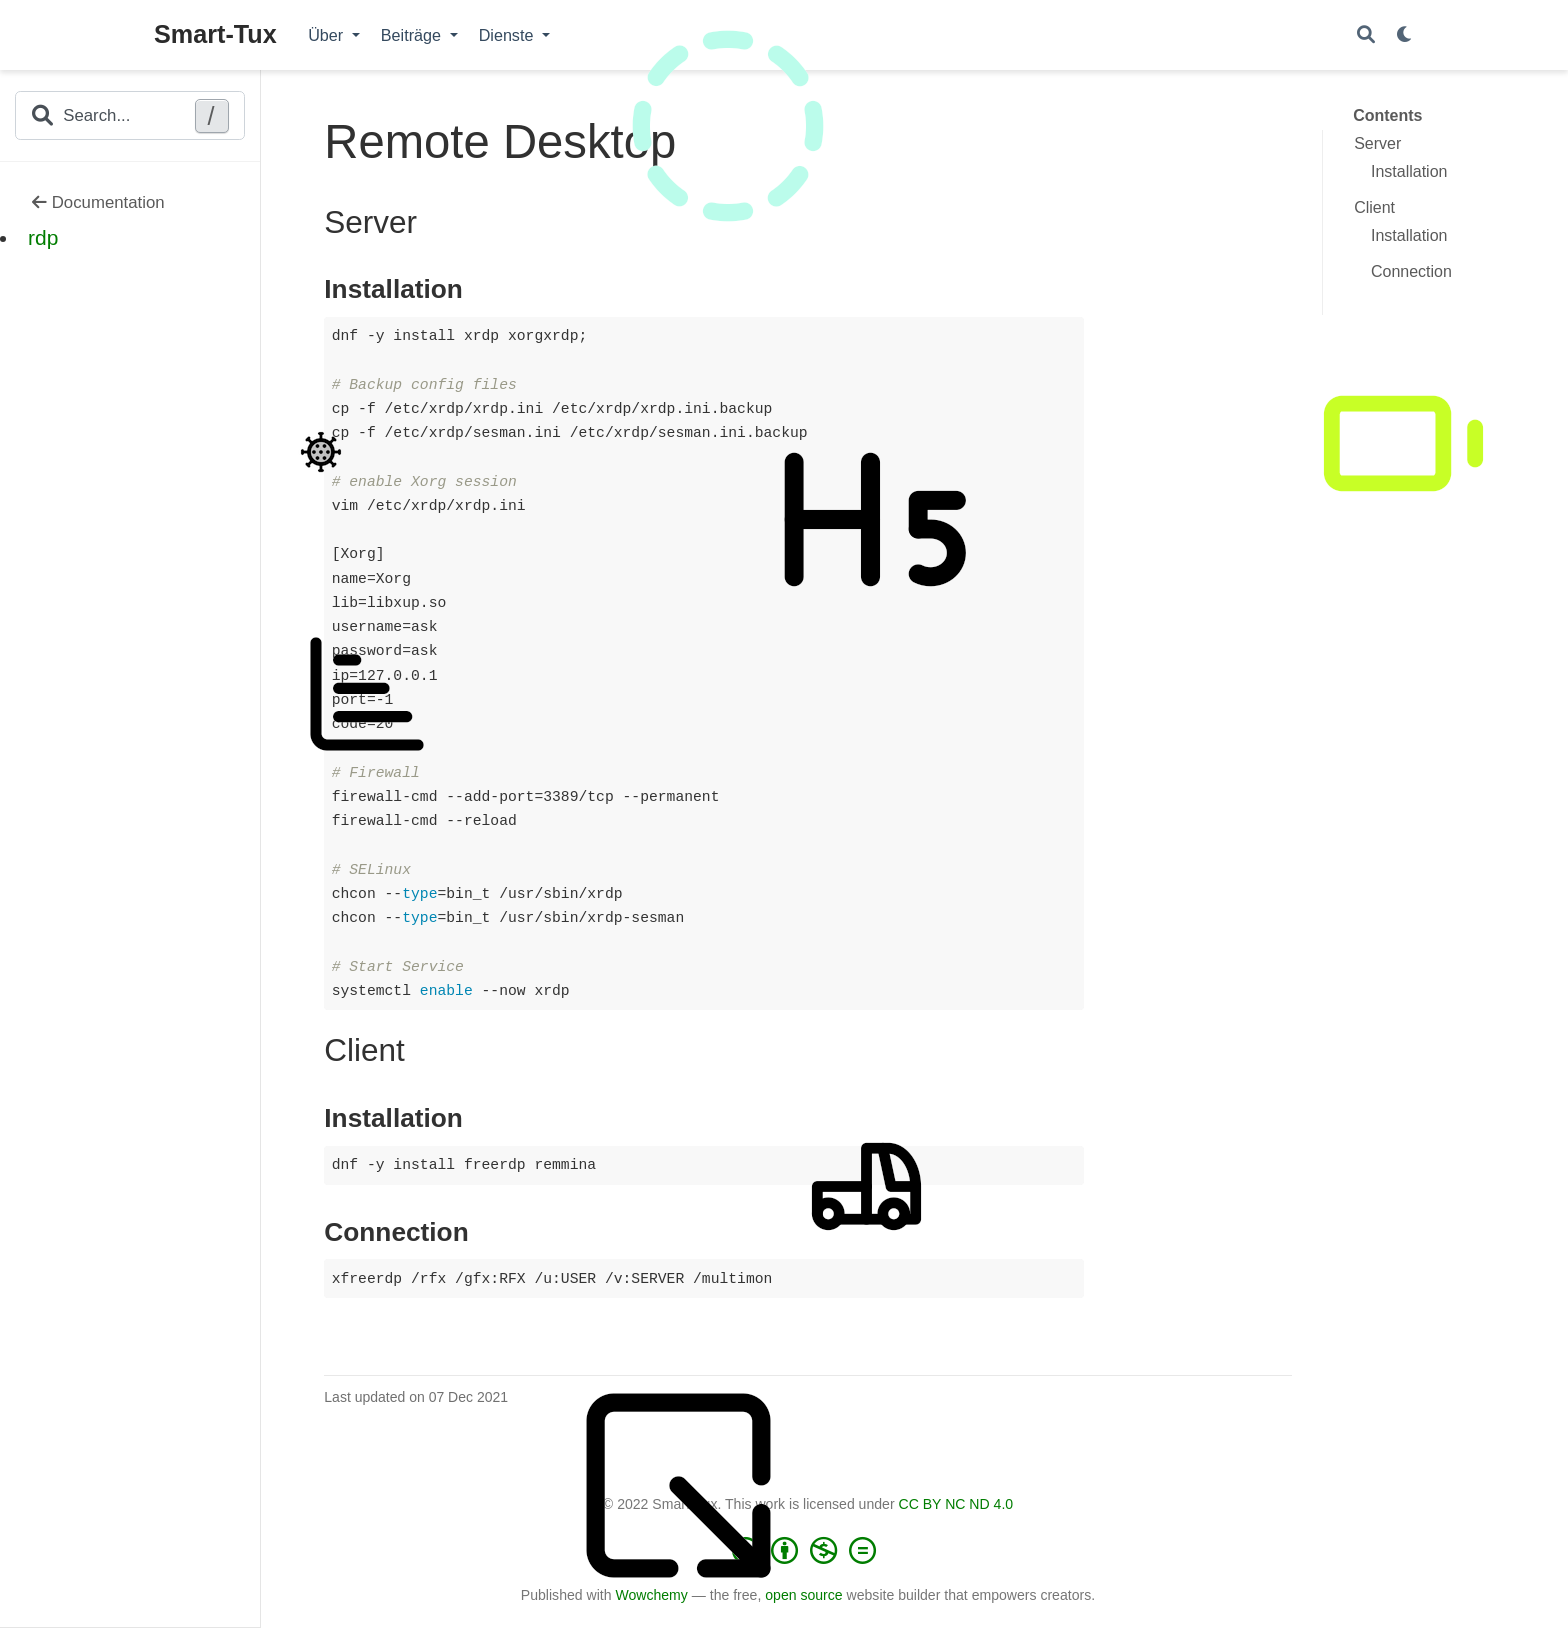  I want to click on indicates a pending or in-progress state, so click(728, 126).